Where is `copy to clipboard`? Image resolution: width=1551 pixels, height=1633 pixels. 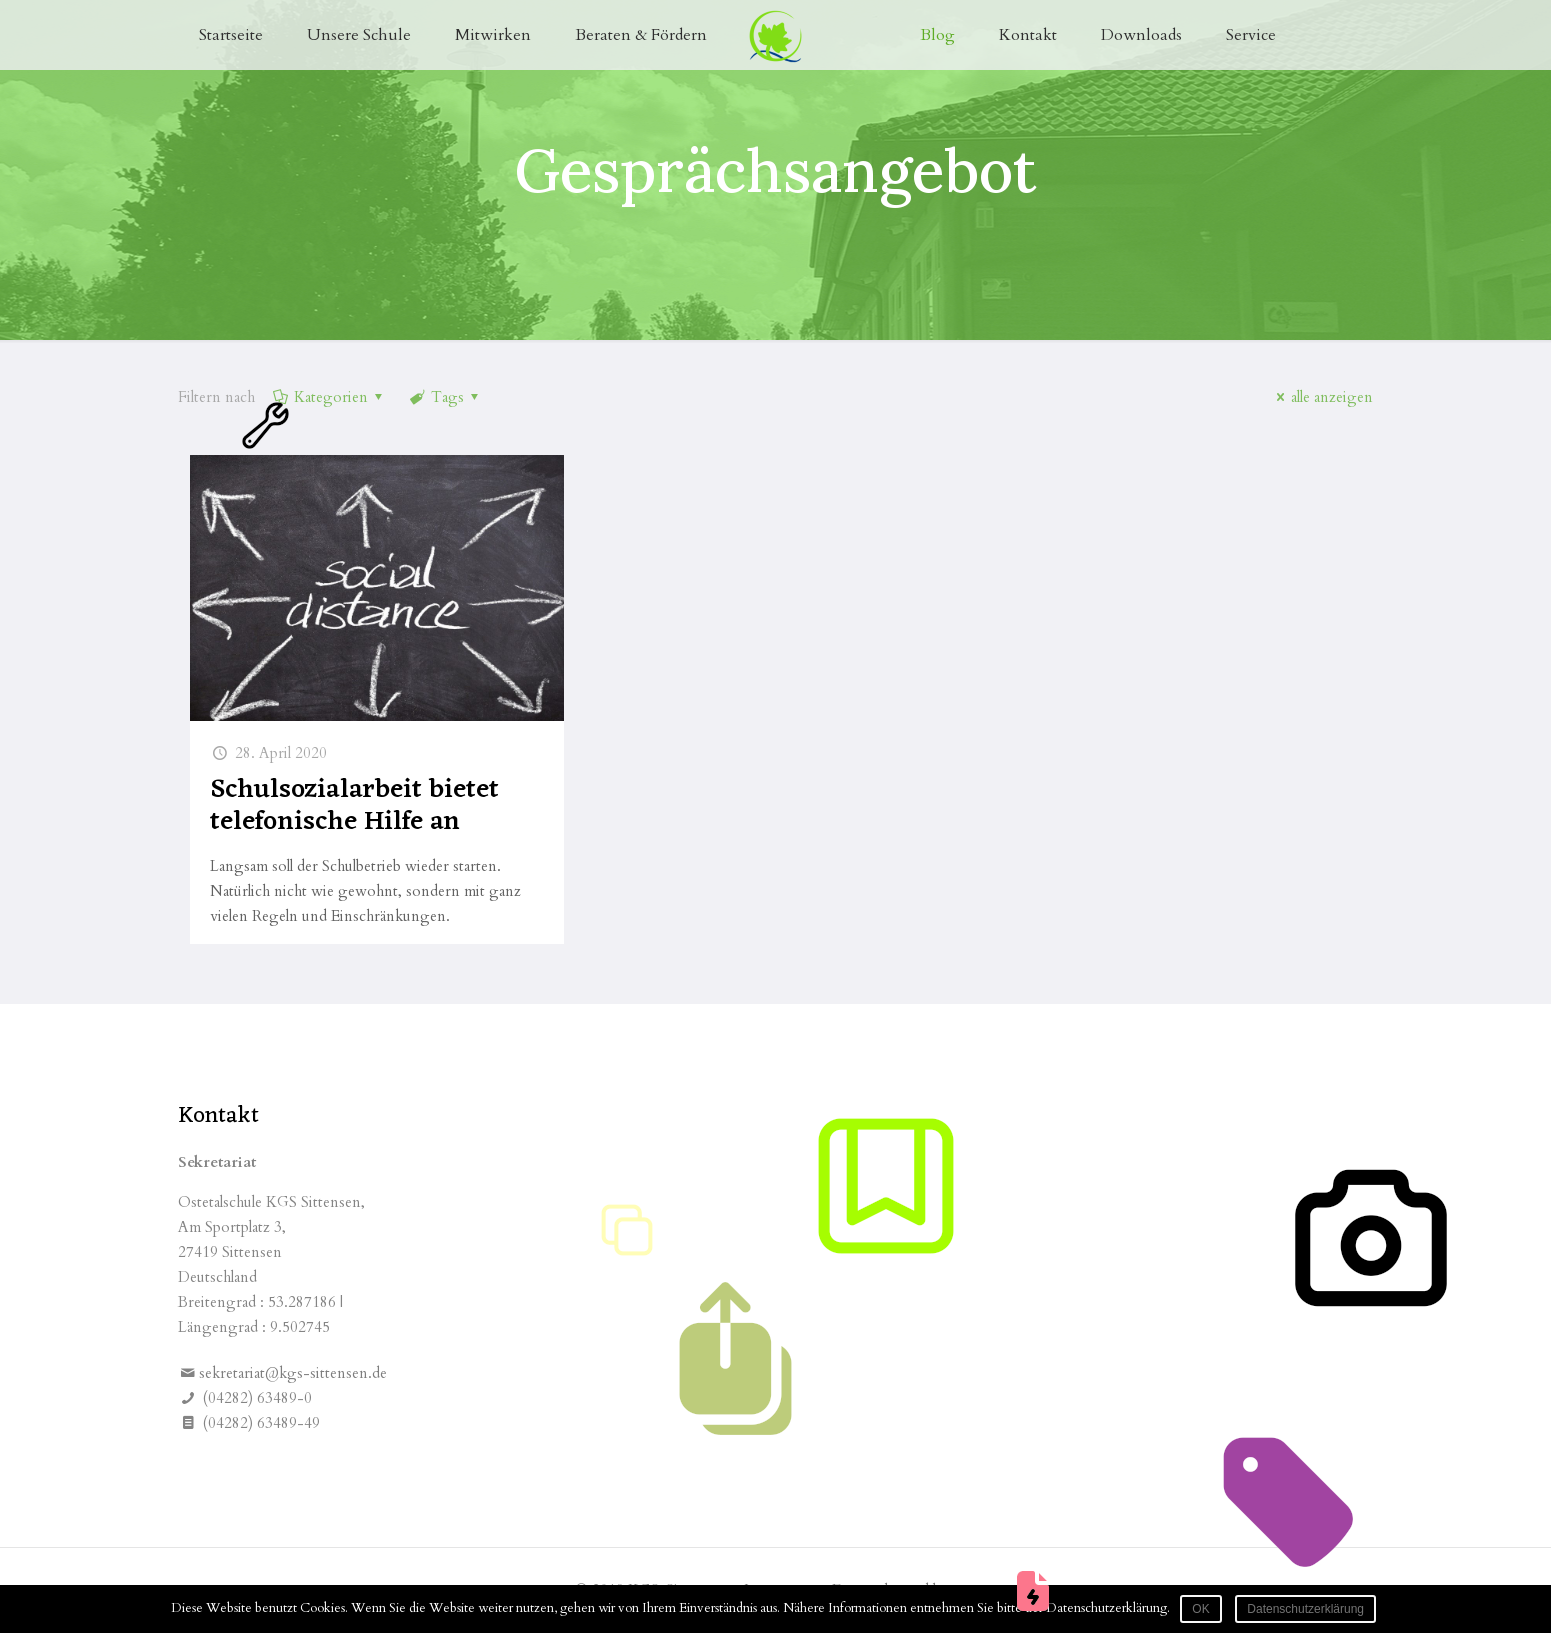 copy to clipboard is located at coordinates (627, 1230).